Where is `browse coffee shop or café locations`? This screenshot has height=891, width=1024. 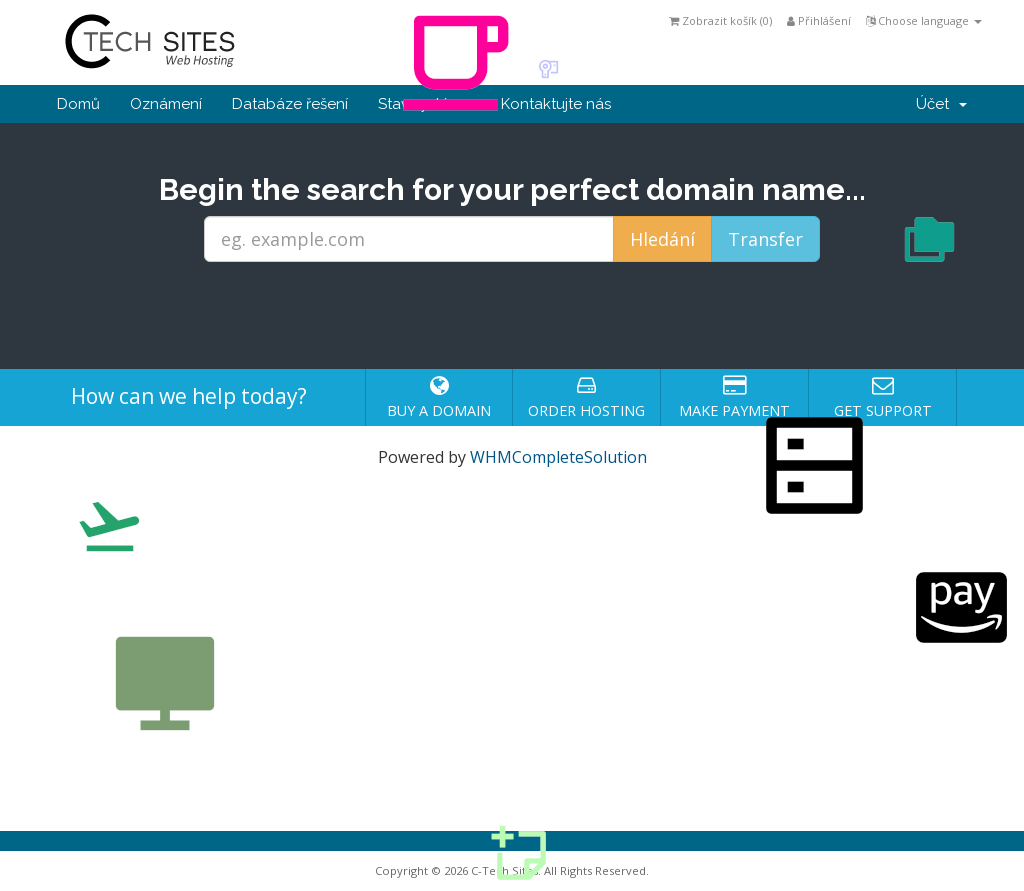
browse coffee shop or café locations is located at coordinates (456, 63).